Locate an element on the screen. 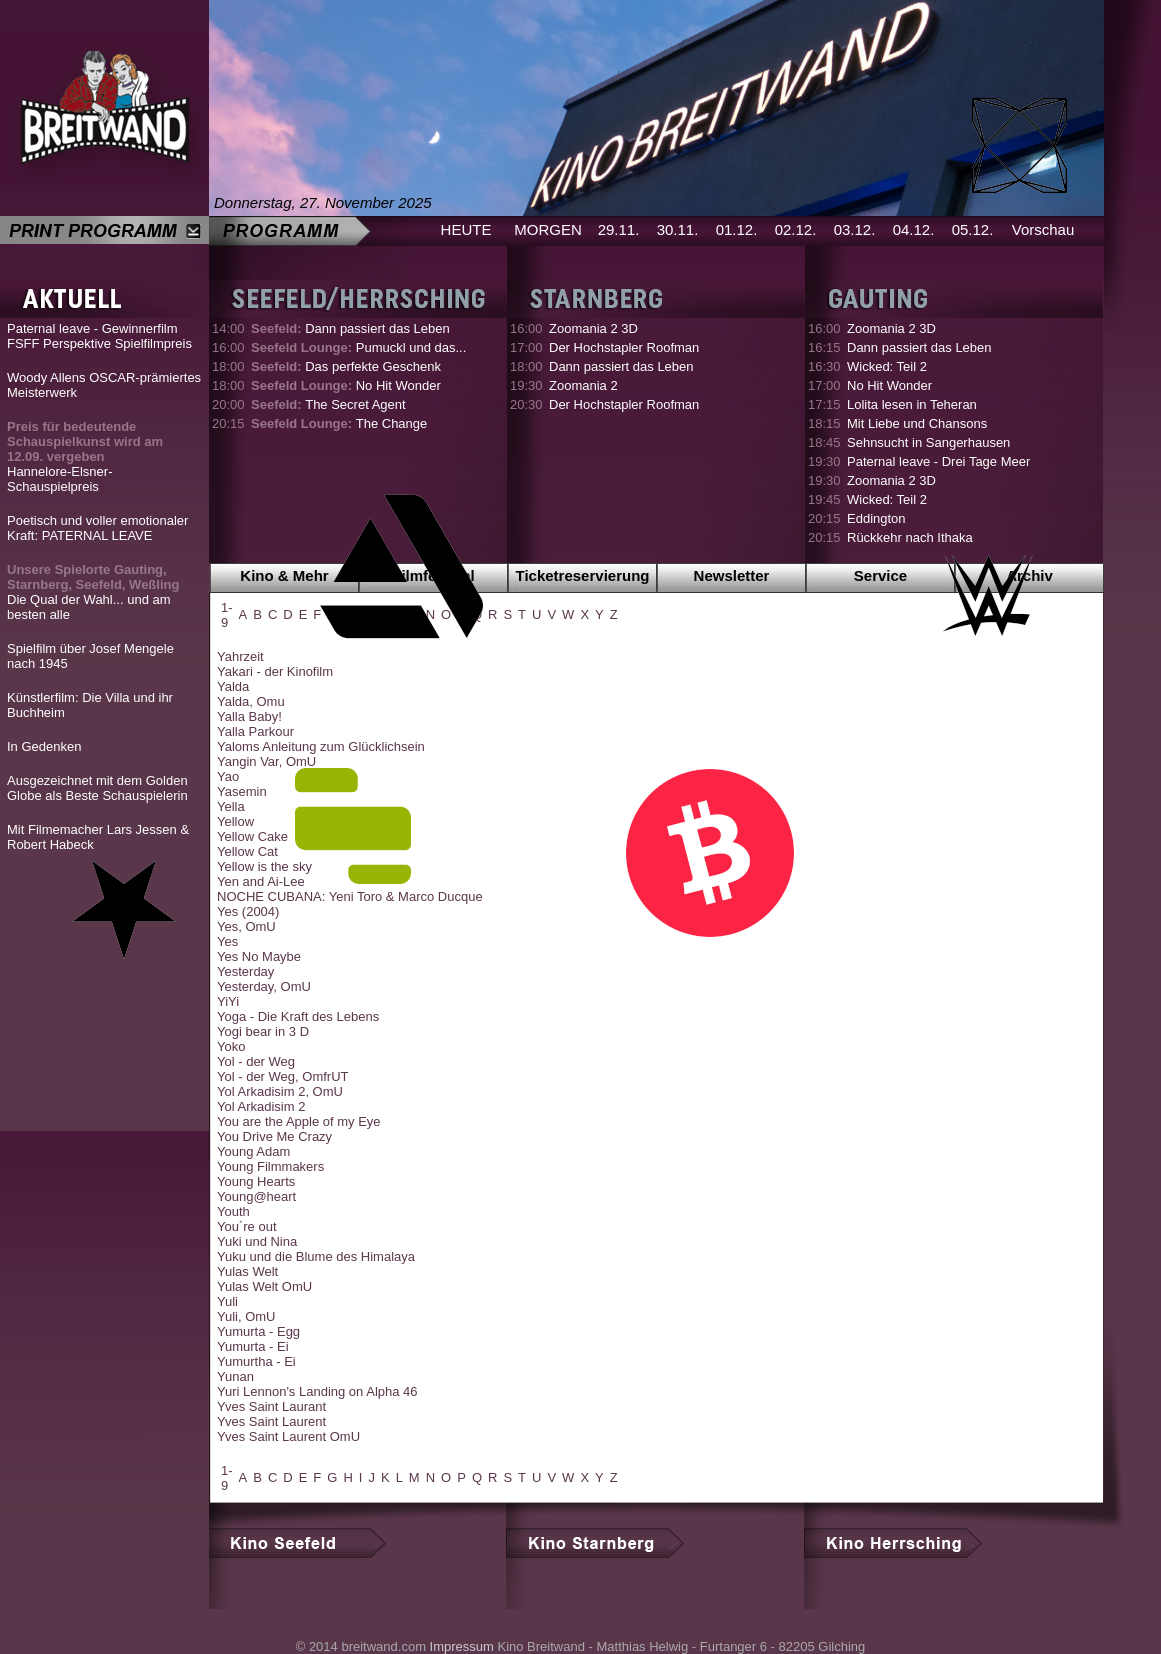 This screenshot has width=1161, height=1654. visit ArtStation profile or portfolio is located at coordinates (401, 566).